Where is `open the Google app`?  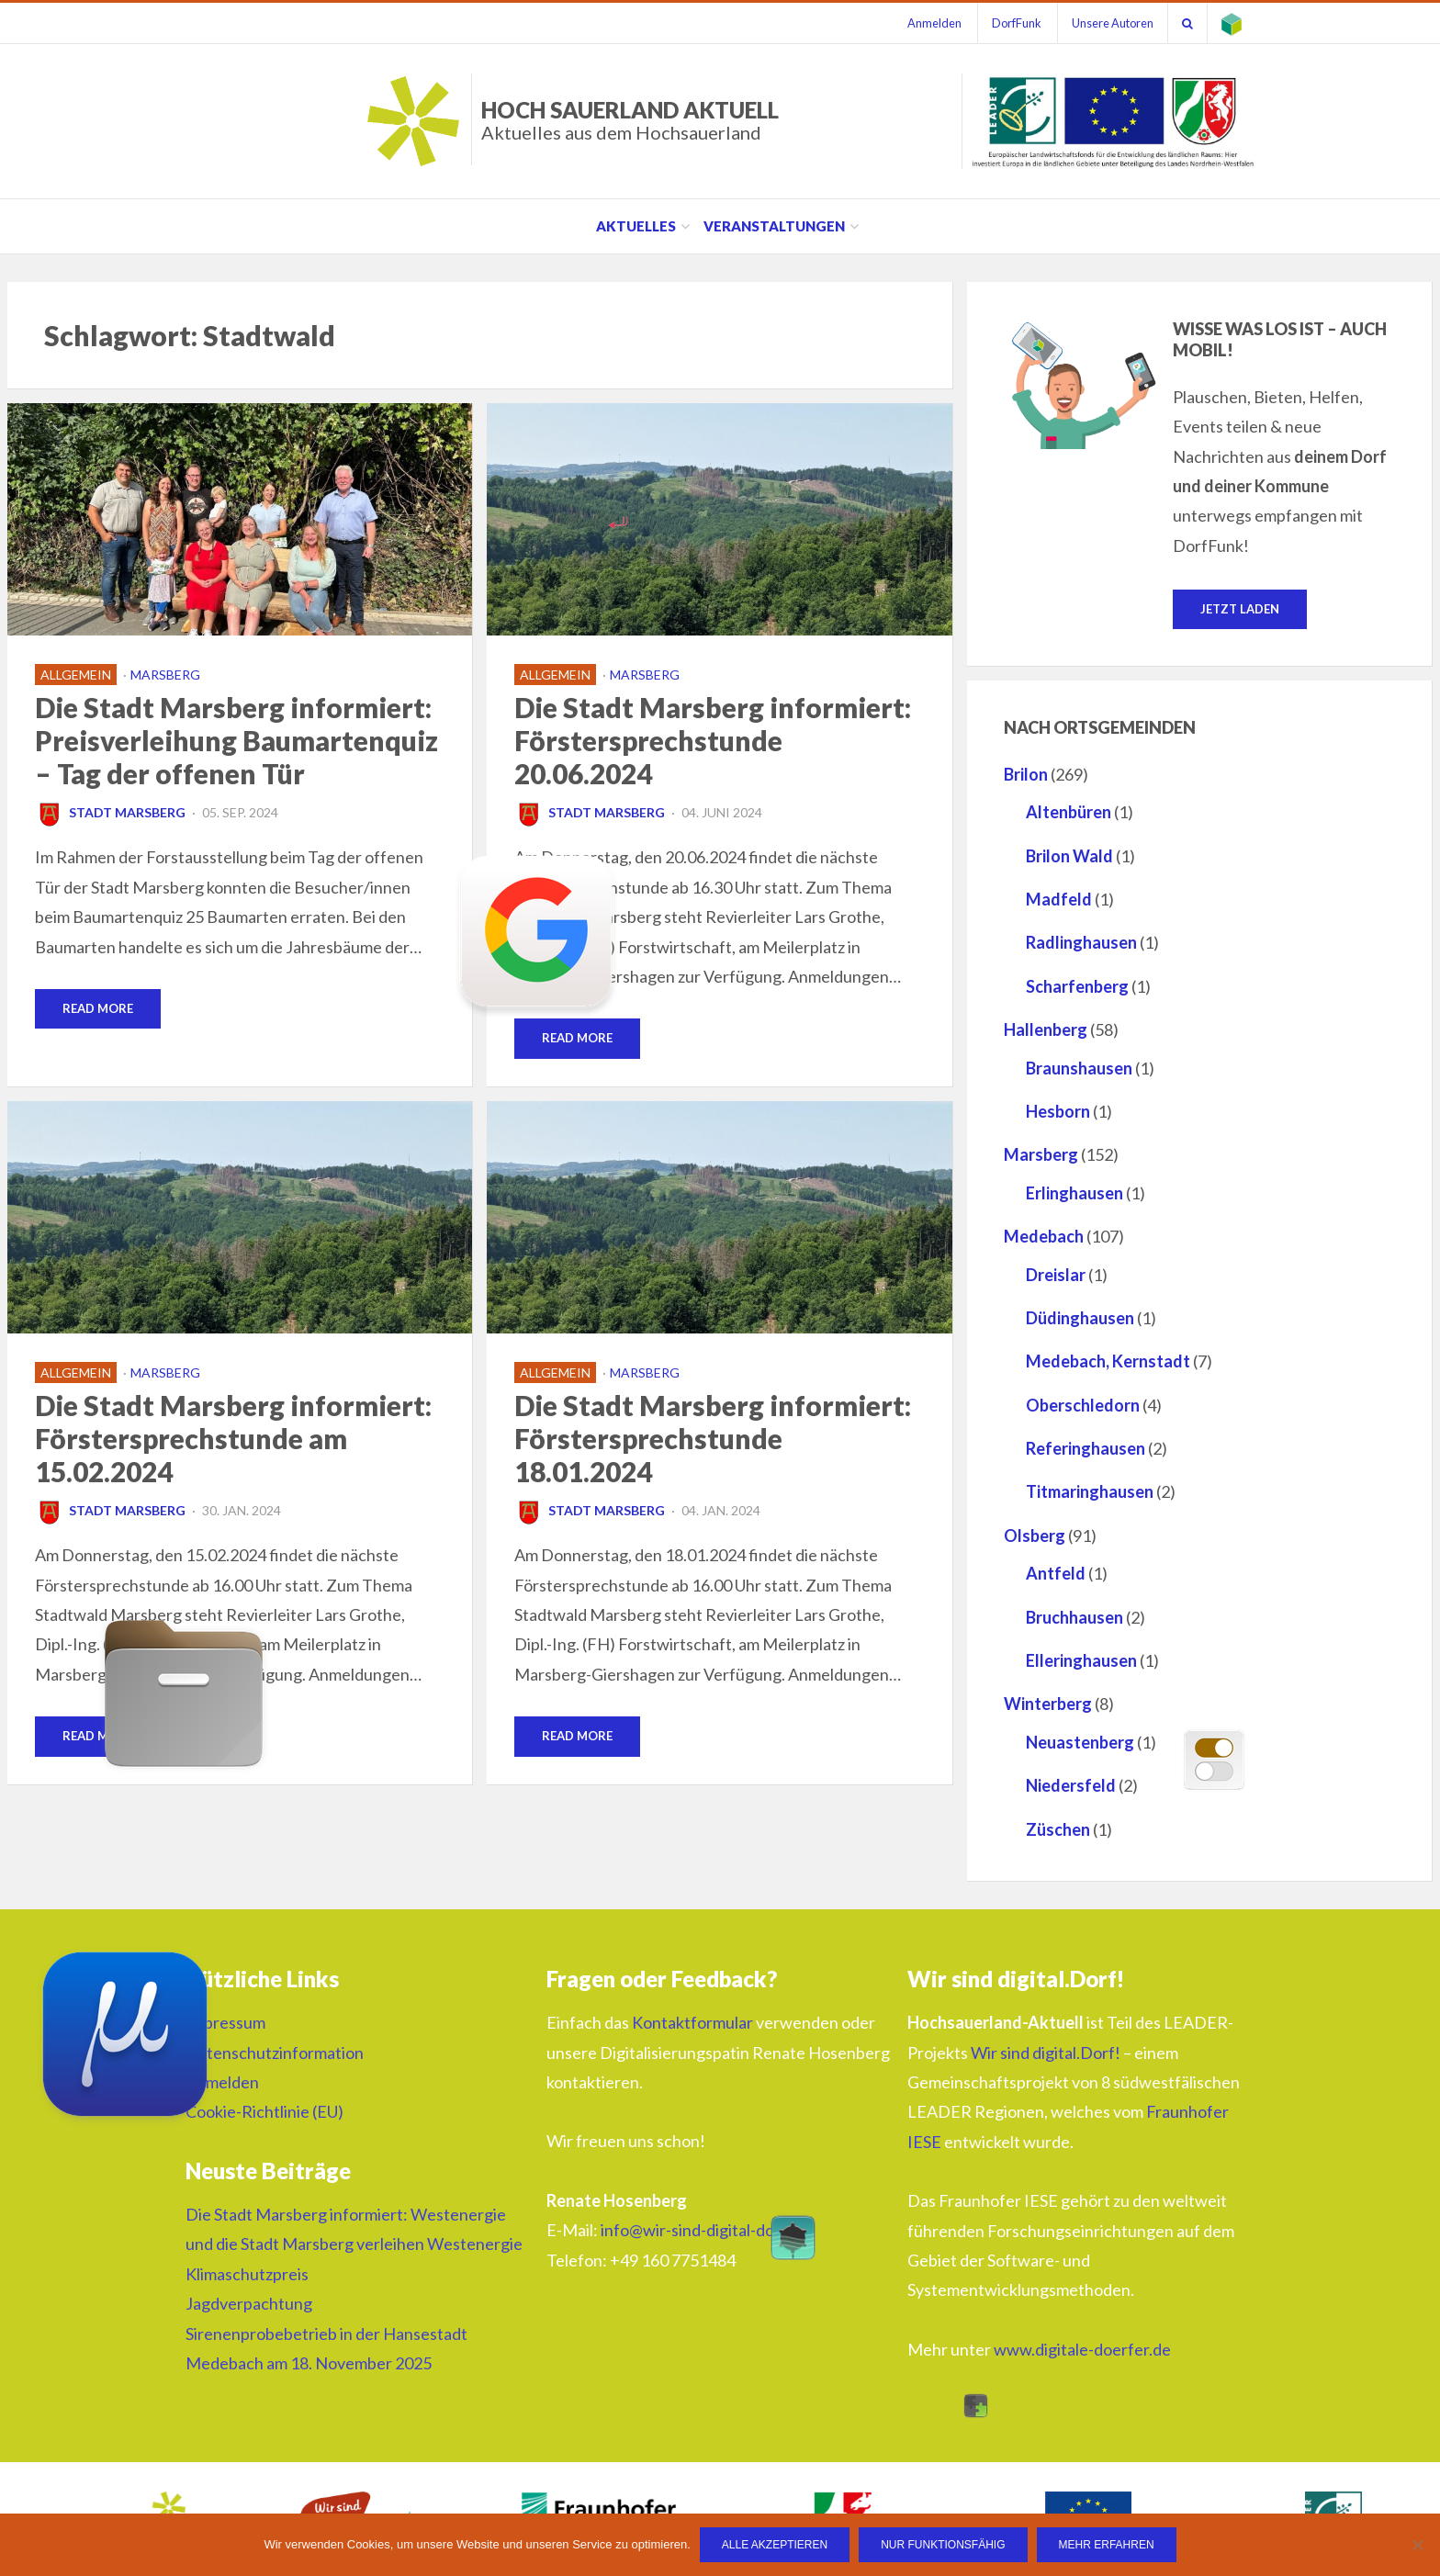
open the Google app is located at coordinates (536, 931).